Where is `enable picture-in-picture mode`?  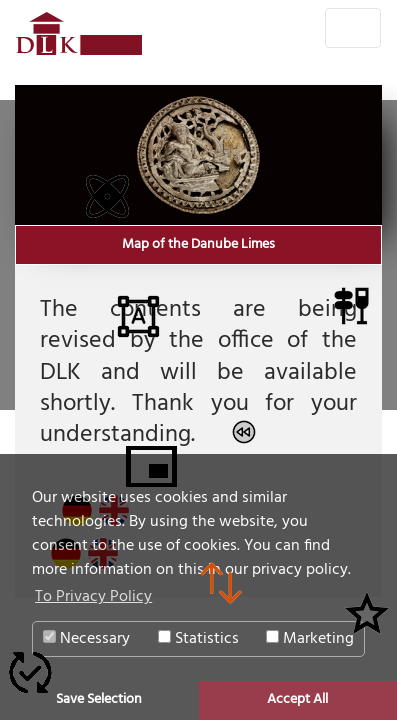 enable picture-in-picture mode is located at coordinates (151, 466).